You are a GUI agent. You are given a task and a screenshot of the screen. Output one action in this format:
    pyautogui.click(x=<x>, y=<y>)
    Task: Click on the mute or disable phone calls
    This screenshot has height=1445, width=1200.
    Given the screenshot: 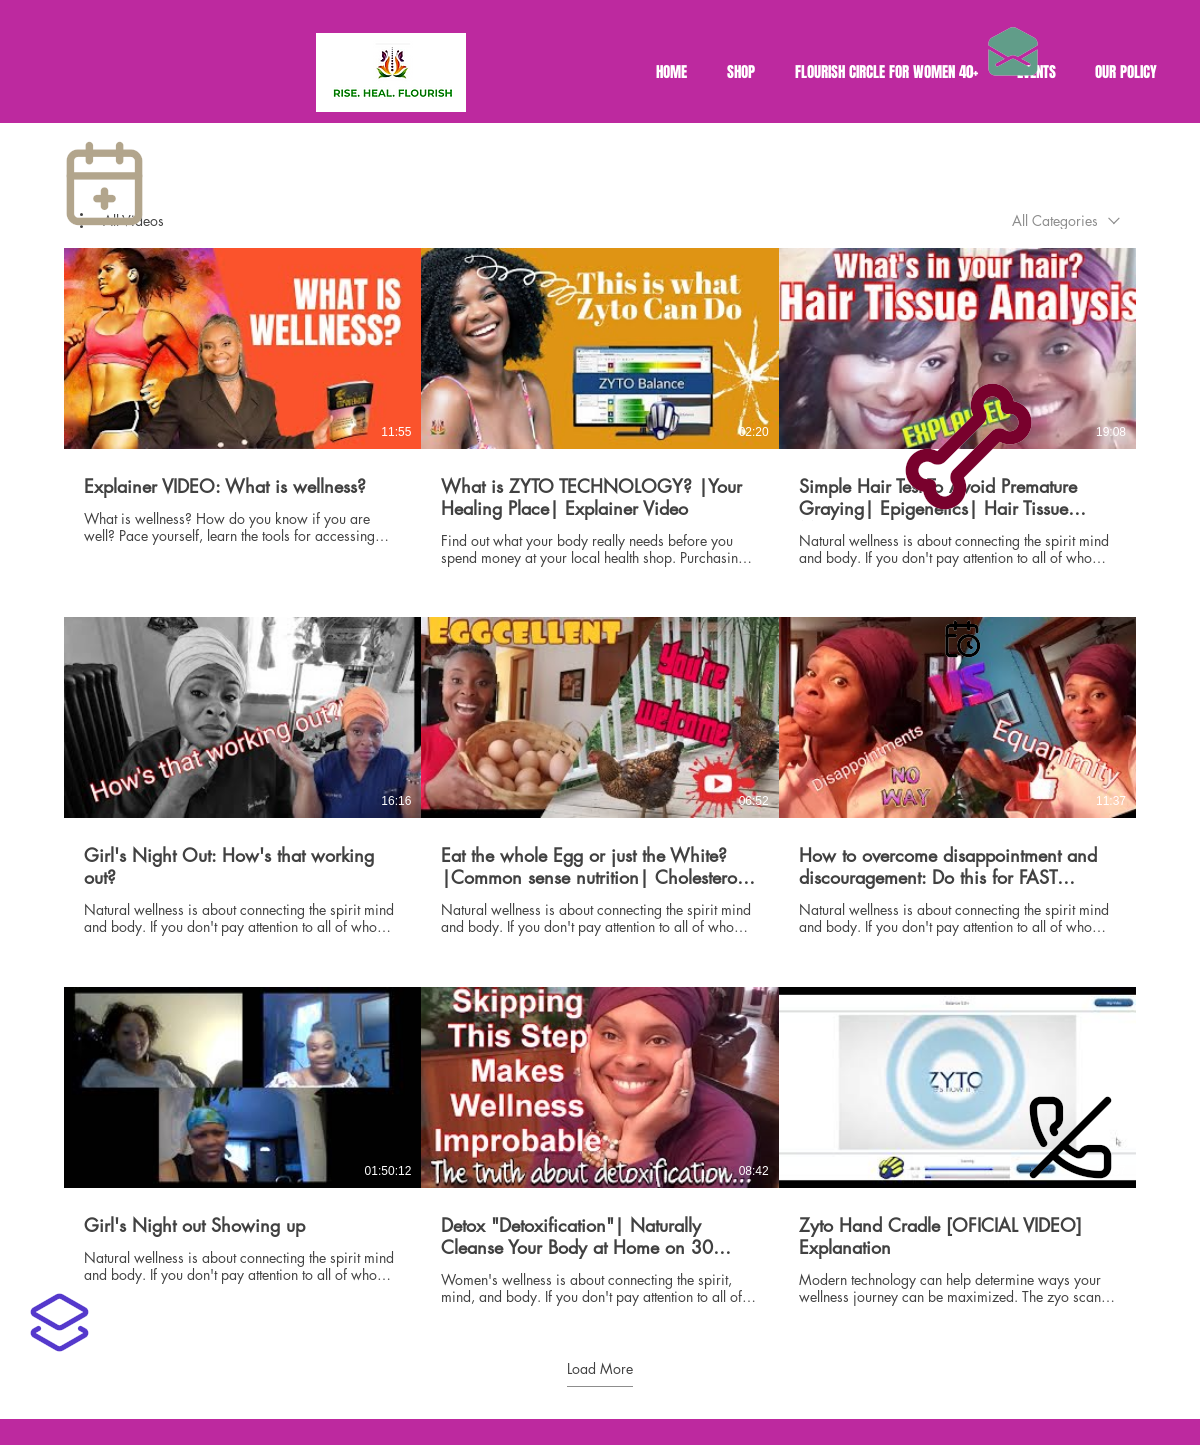 What is the action you would take?
    pyautogui.click(x=1070, y=1137)
    